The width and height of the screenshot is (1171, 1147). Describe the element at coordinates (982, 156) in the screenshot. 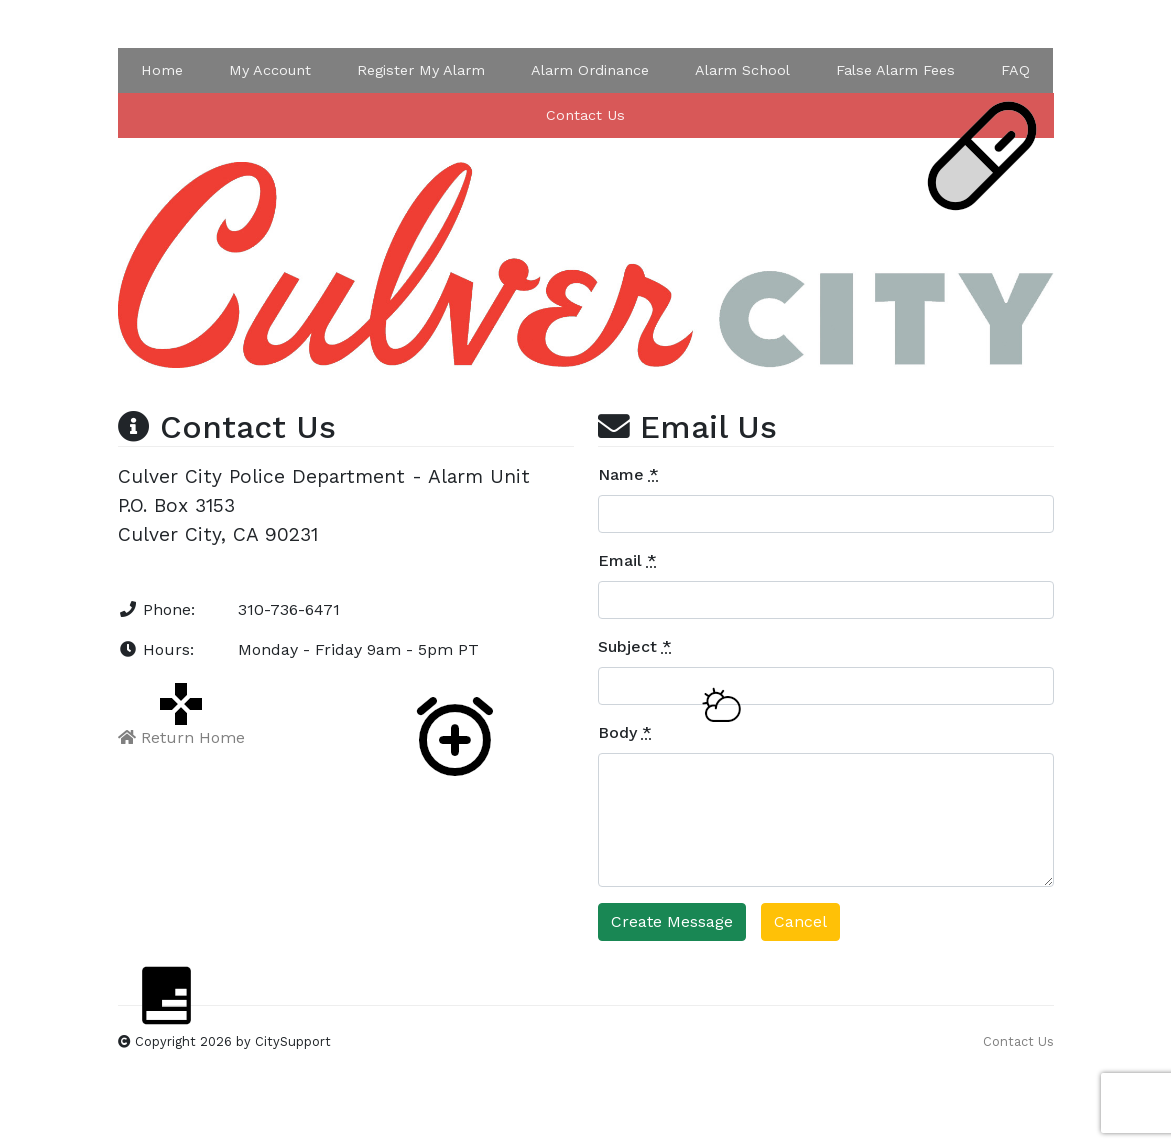

I see `view medication information` at that location.